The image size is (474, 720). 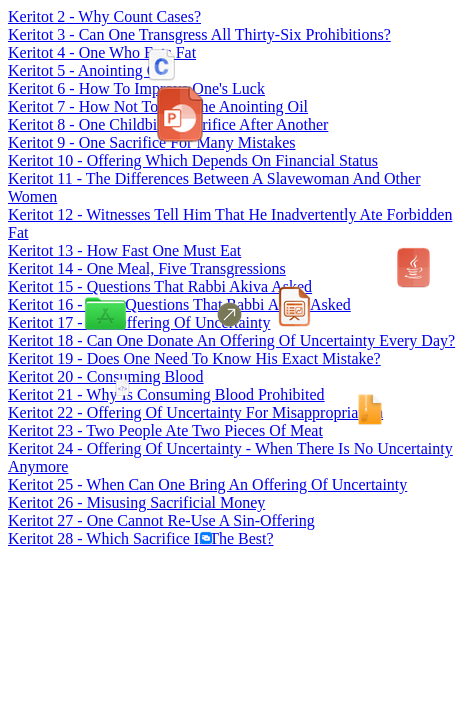 I want to click on open templates folder, so click(x=105, y=313).